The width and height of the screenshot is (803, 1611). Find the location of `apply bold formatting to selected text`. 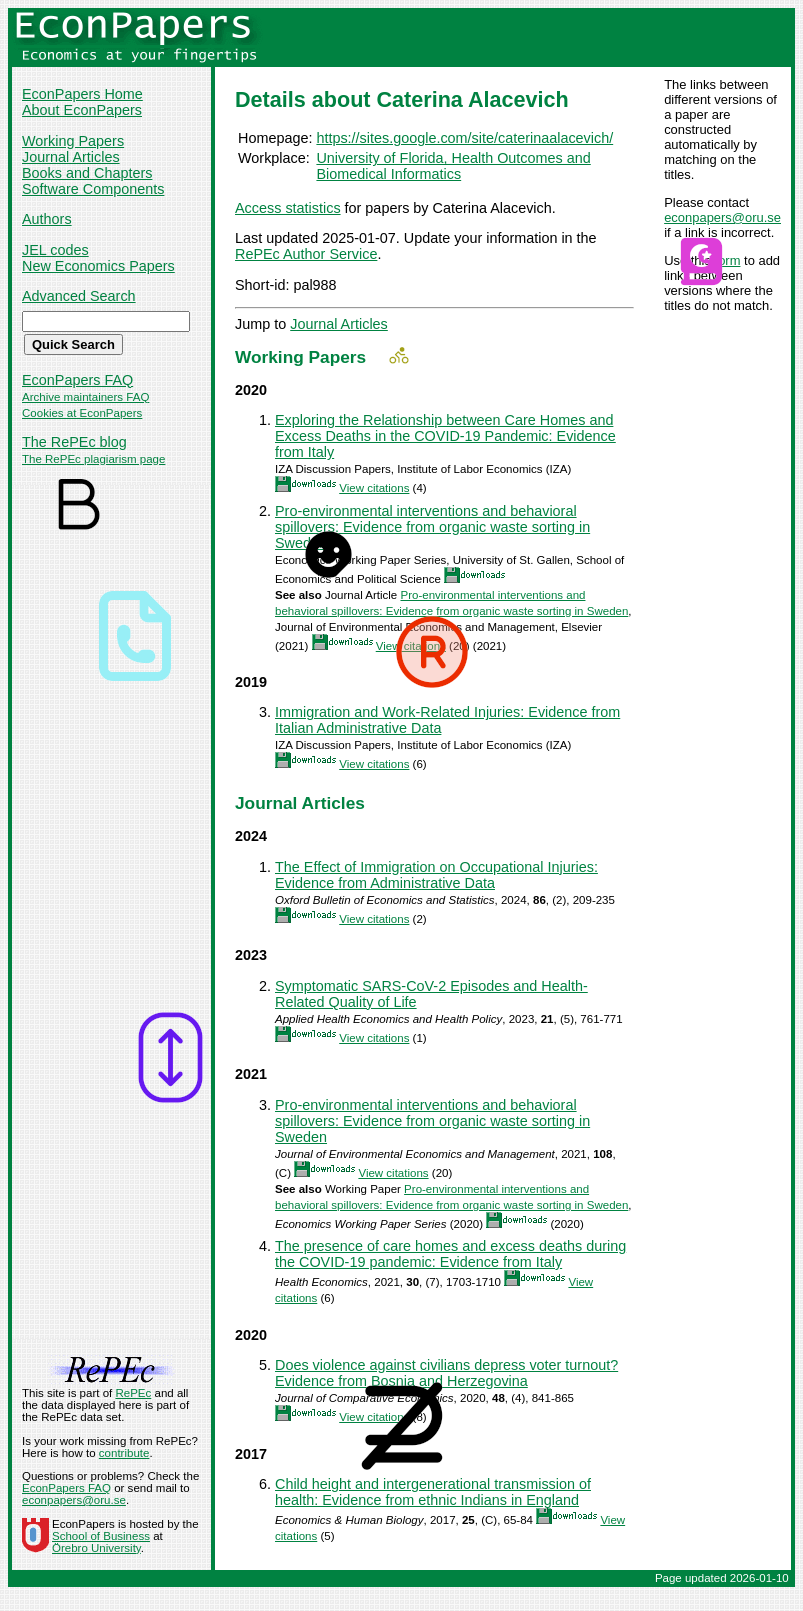

apply bold formatting to selected text is located at coordinates (75, 505).